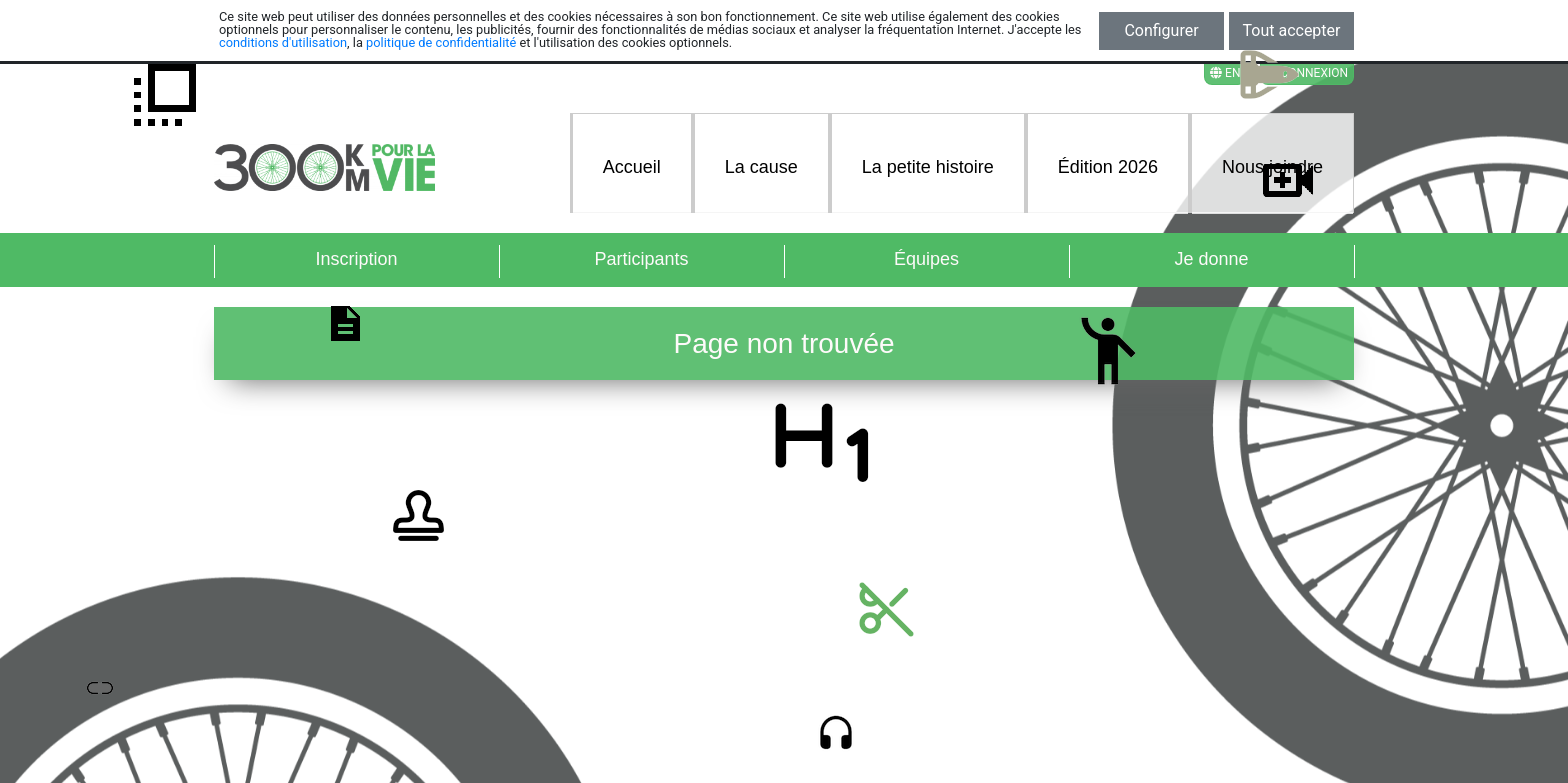  Describe the element at coordinates (836, 735) in the screenshot. I see `access audio or voice support` at that location.